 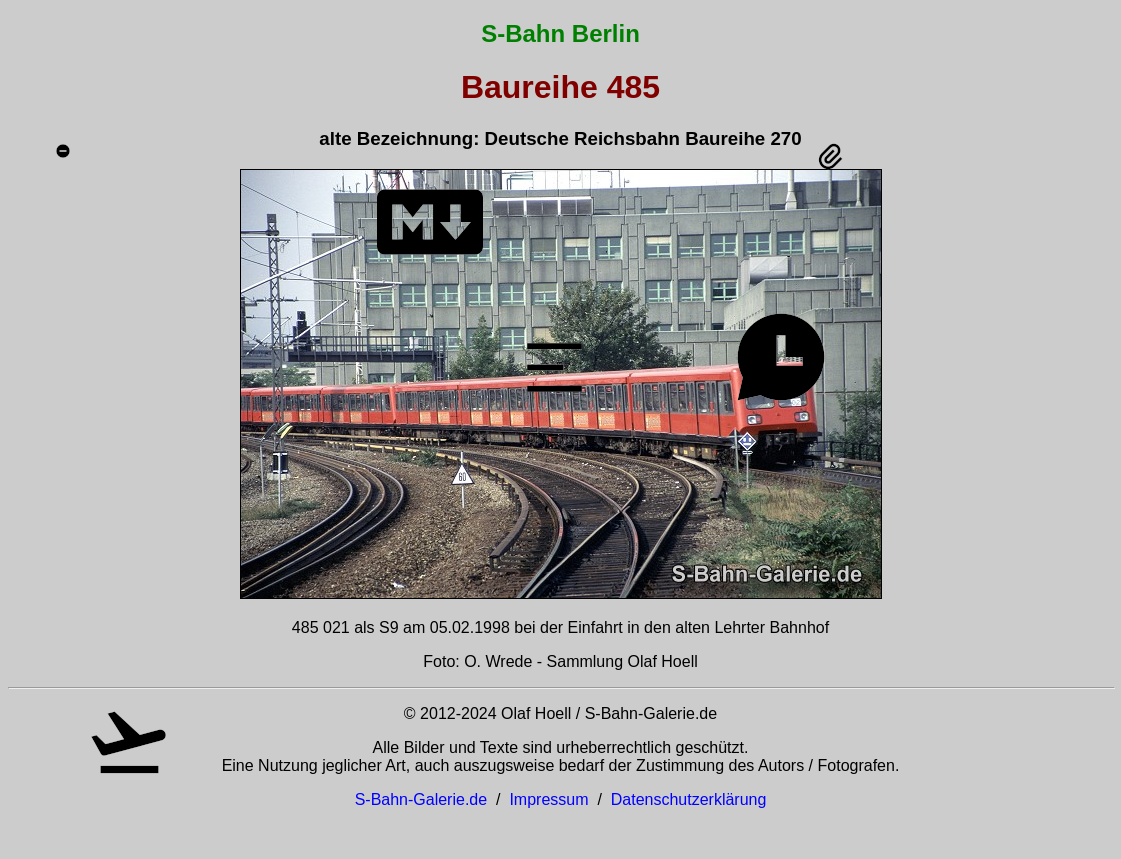 I want to click on format text using markdown, so click(x=430, y=222).